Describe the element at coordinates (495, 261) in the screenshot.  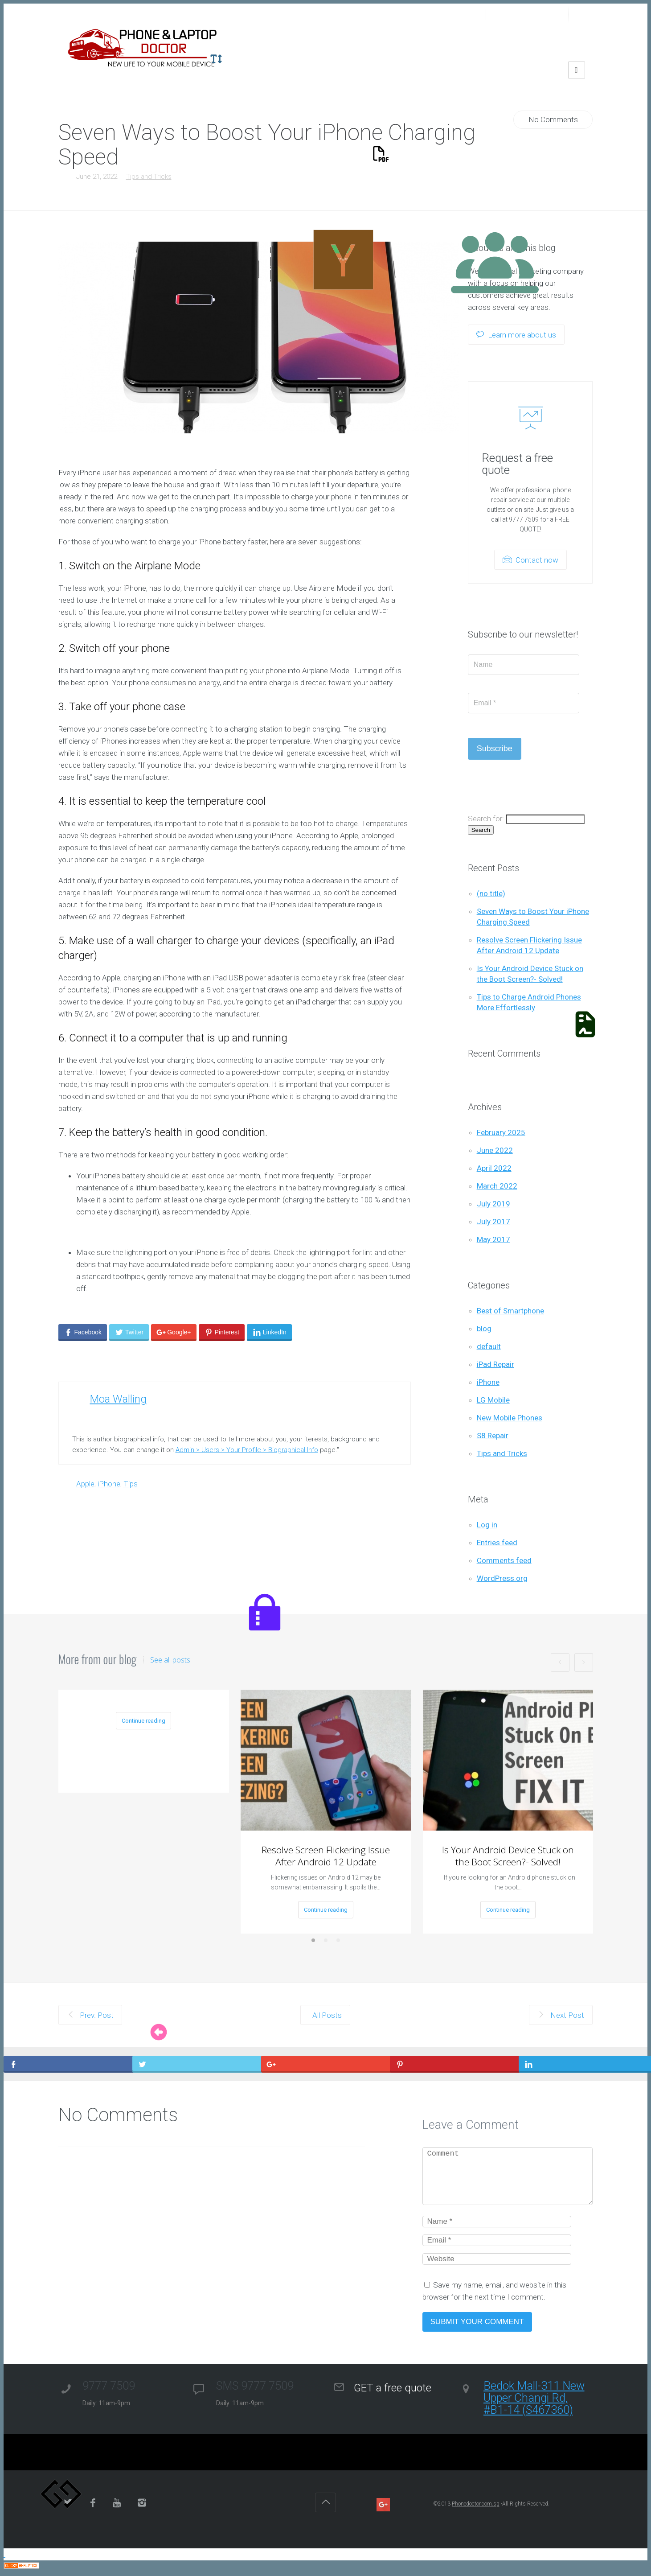
I see `view all team members or users` at that location.